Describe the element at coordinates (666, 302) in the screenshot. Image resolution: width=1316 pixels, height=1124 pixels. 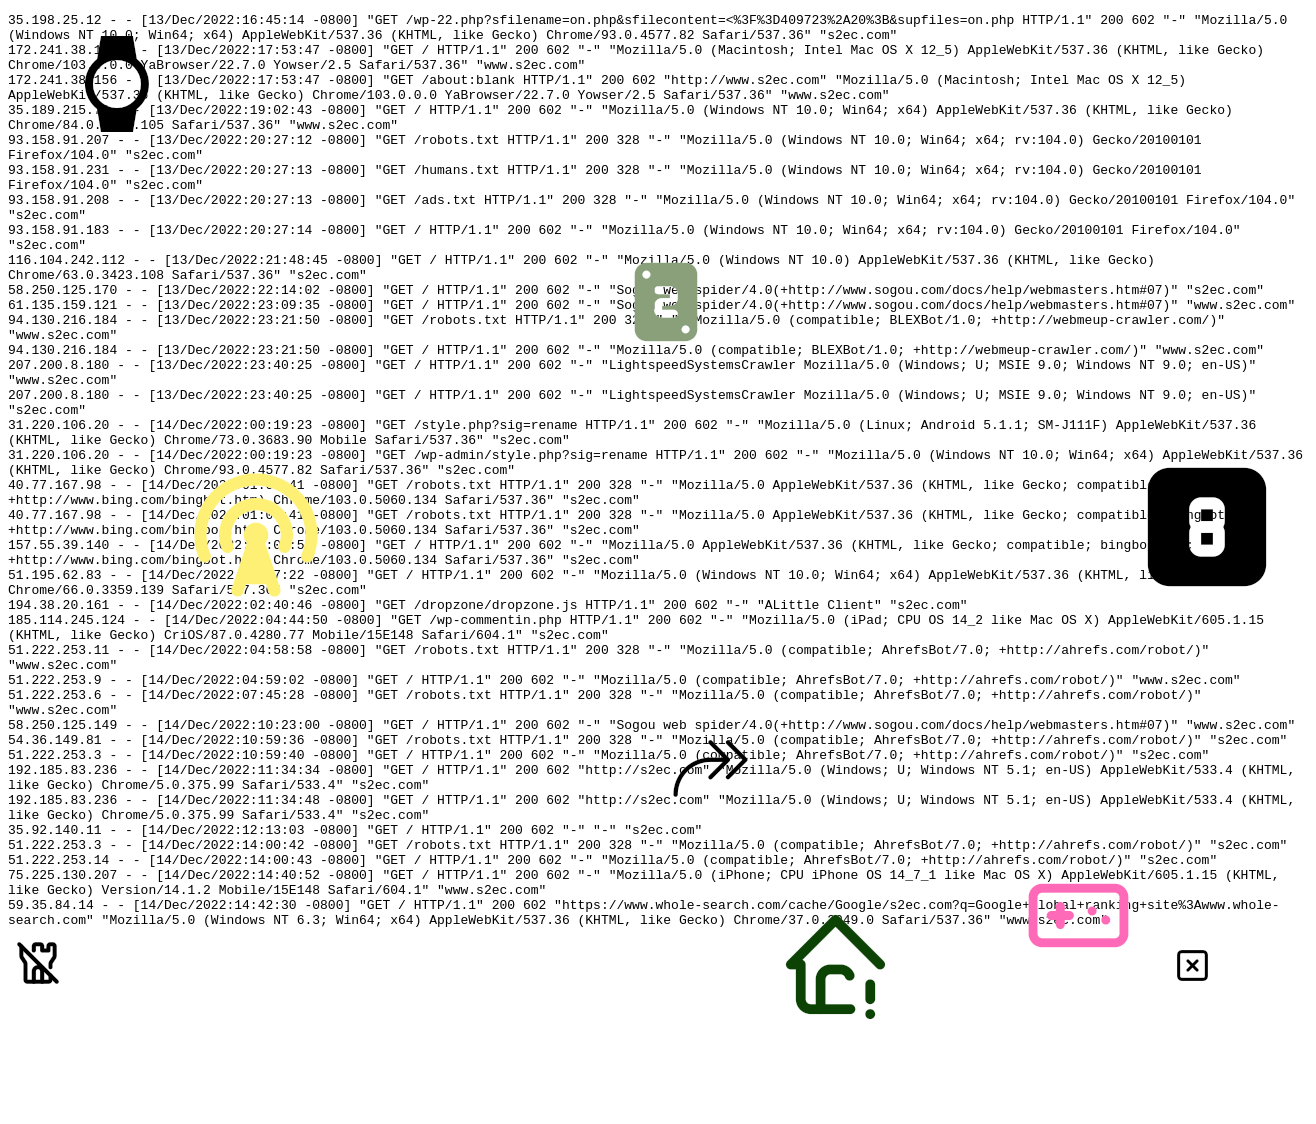
I see `a playing card showing the number 2` at that location.